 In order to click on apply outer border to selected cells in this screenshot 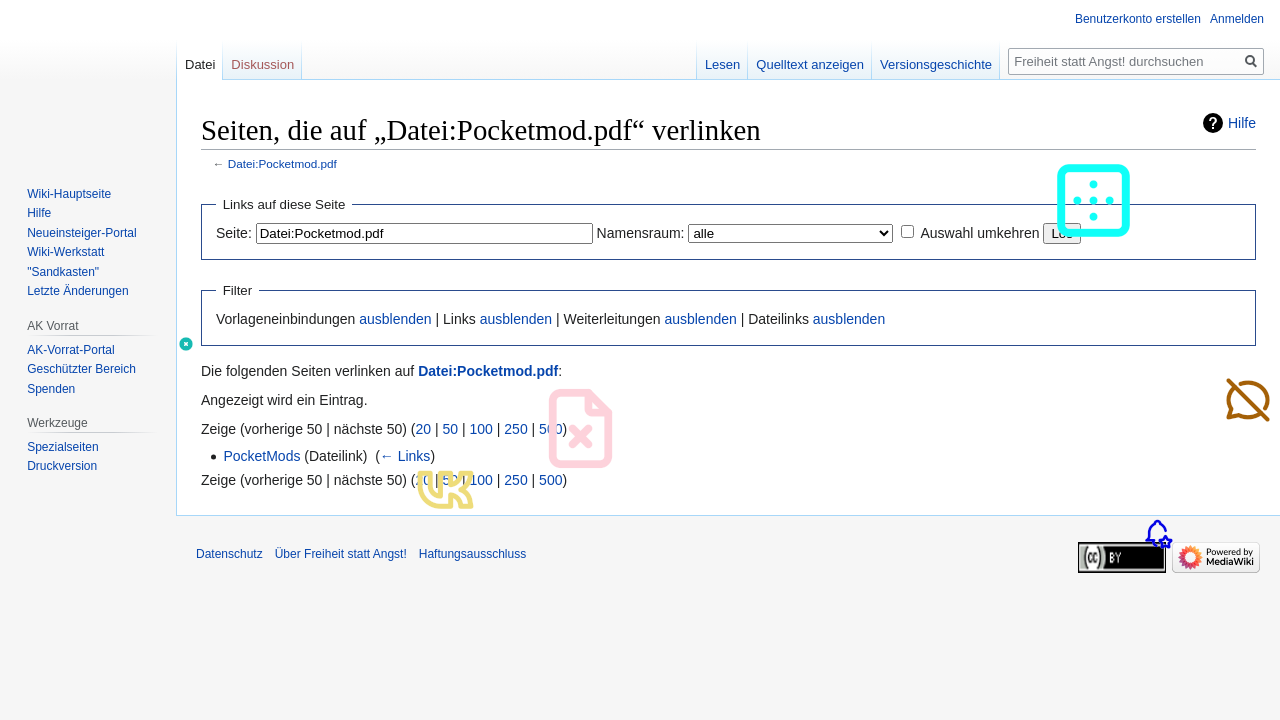, I will do `click(1093, 200)`.